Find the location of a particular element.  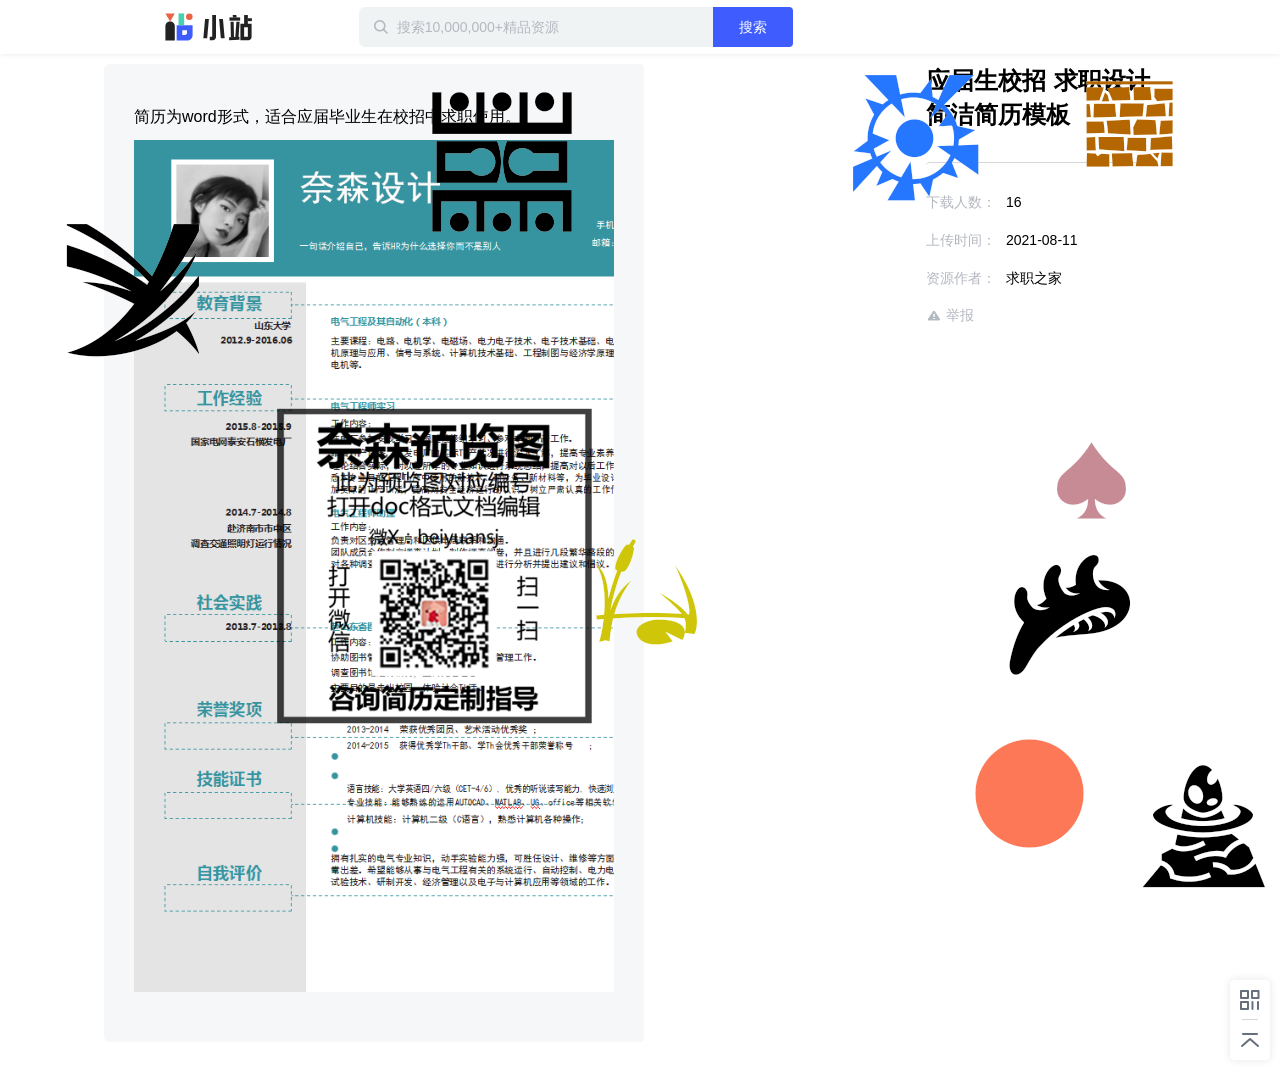

indicates a critical hit or power attack in gameplay is located at coordinates (915, 137).